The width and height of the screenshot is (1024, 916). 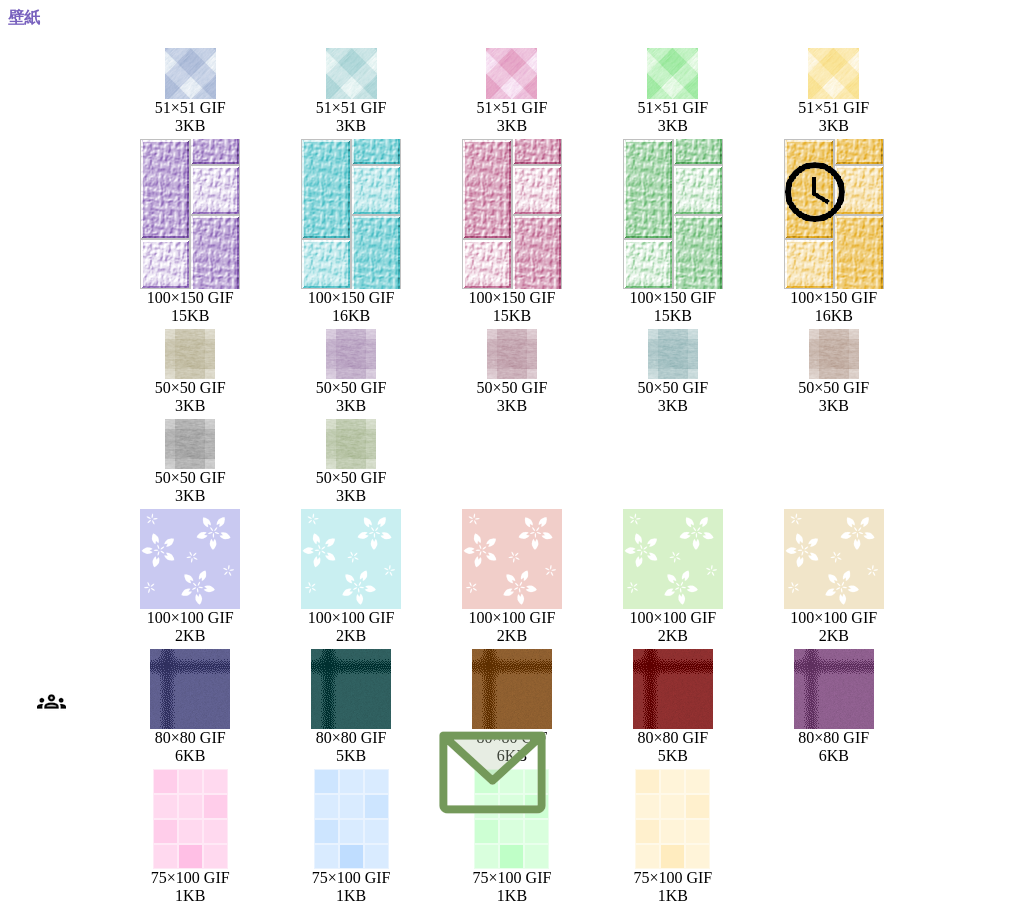 What do you see at coordinates (492, 772) in the screenshot?
I see `open your inbox or email` at bounding box center [492, 772].